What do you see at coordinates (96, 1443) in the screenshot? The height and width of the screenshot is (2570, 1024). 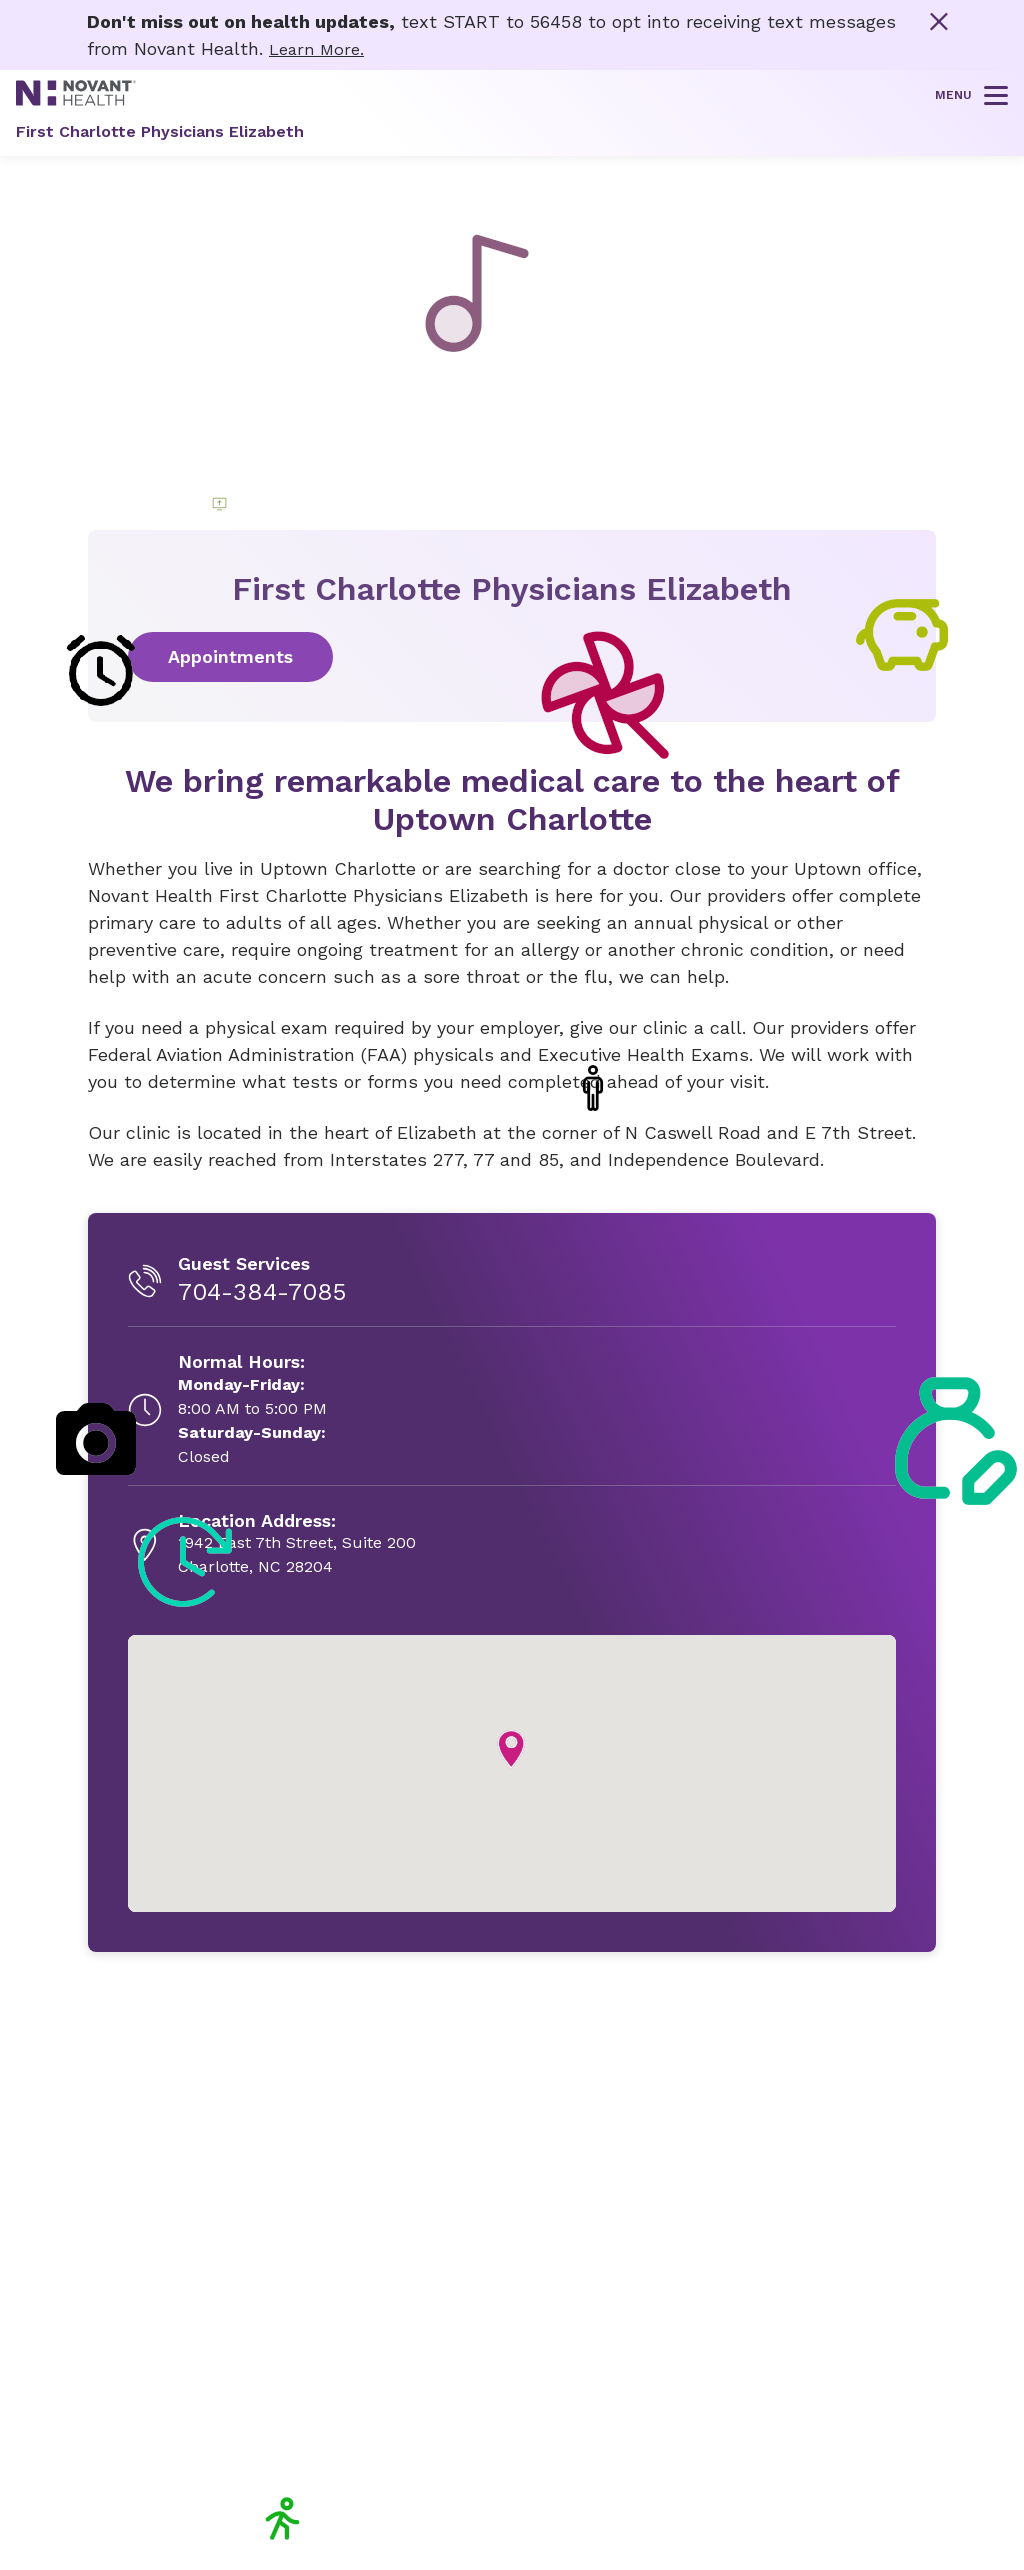 I see `open camera to take a photo` at bounding box center [96, 1443].